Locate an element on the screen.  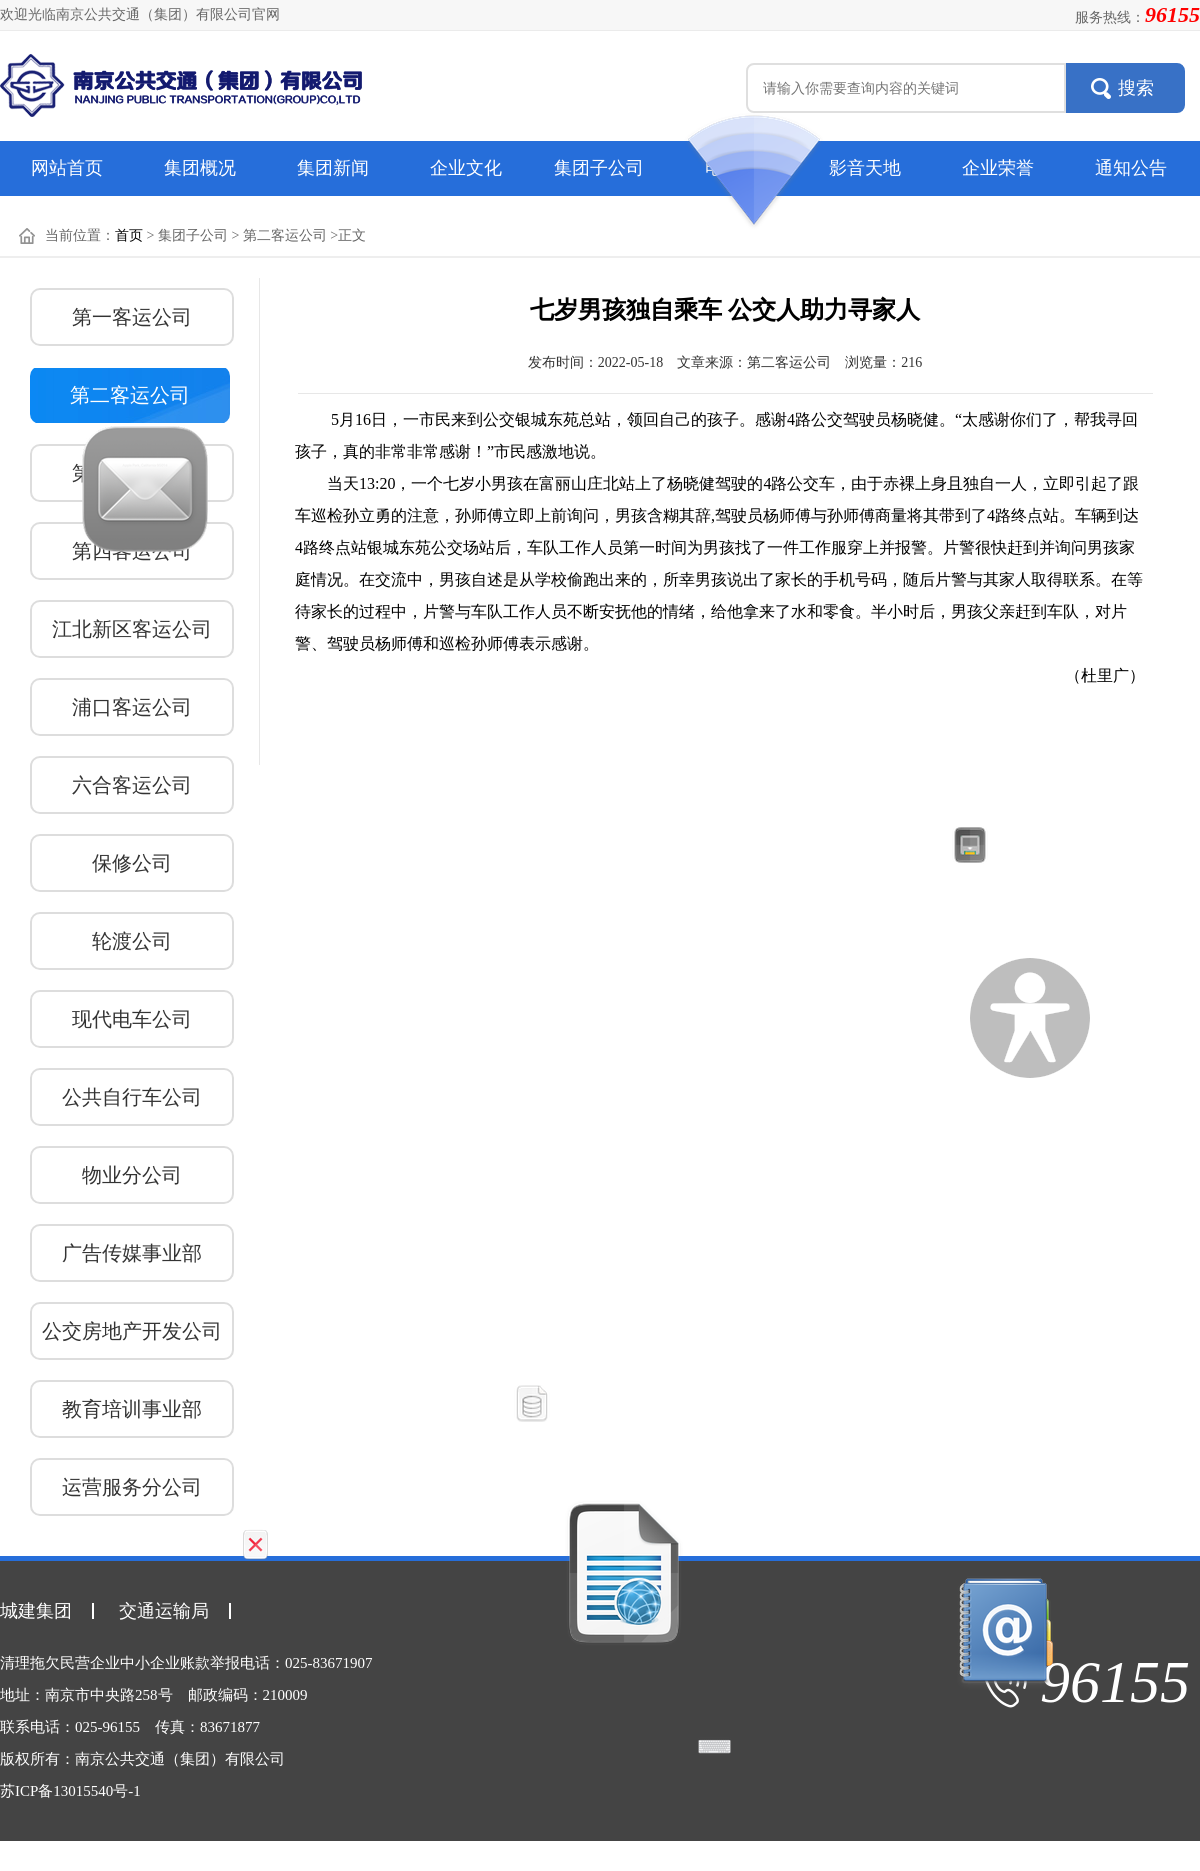
open the mail app is located at coordinates (145, 489).